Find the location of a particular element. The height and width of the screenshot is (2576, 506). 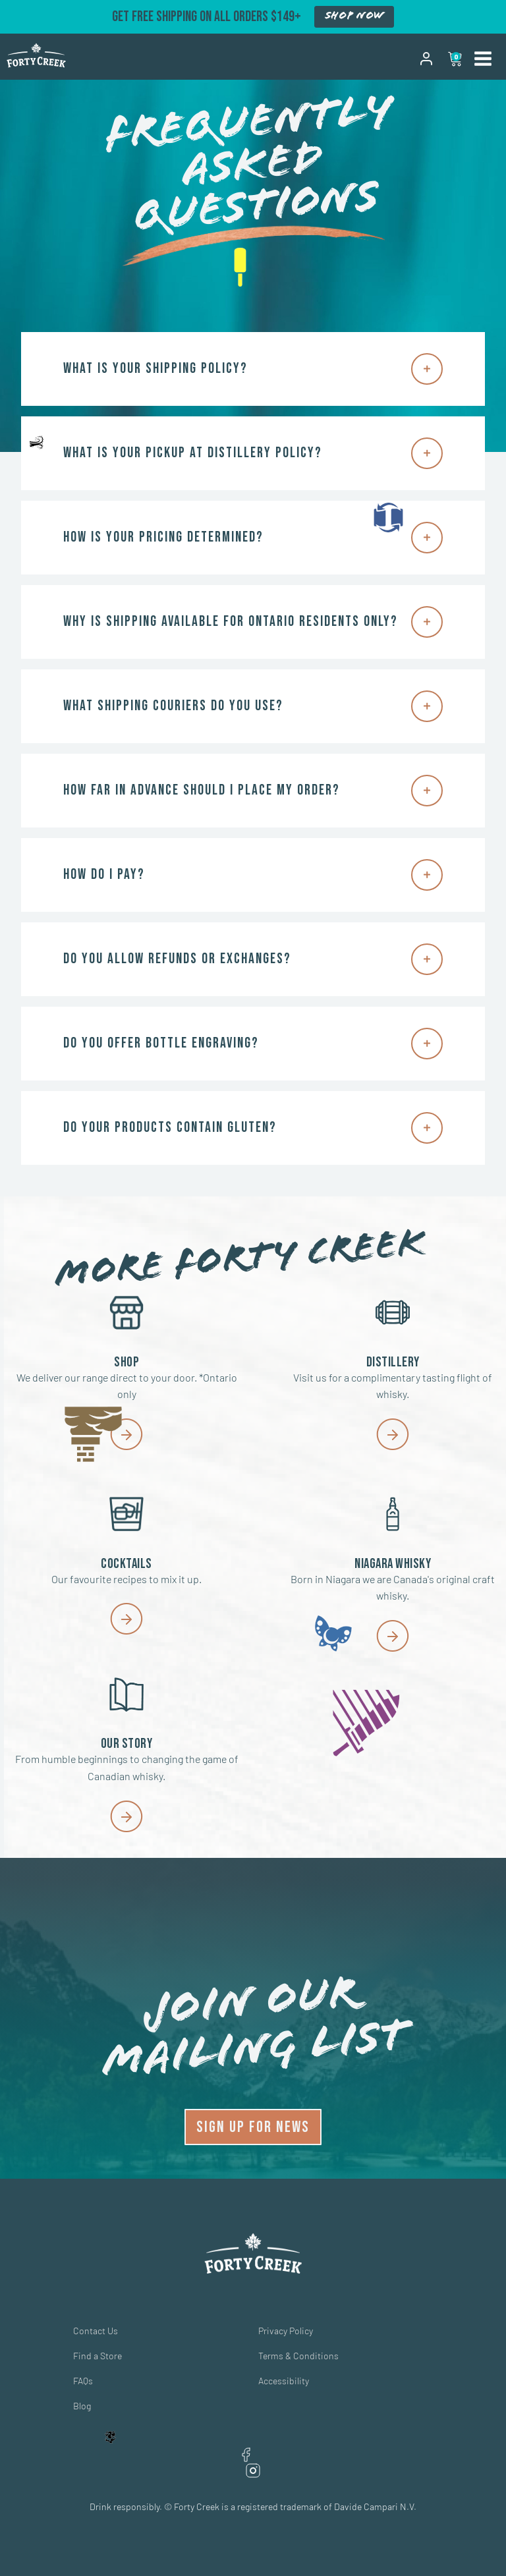

indicates a fireplace or heating feature is located at coordinates (93, 1434).